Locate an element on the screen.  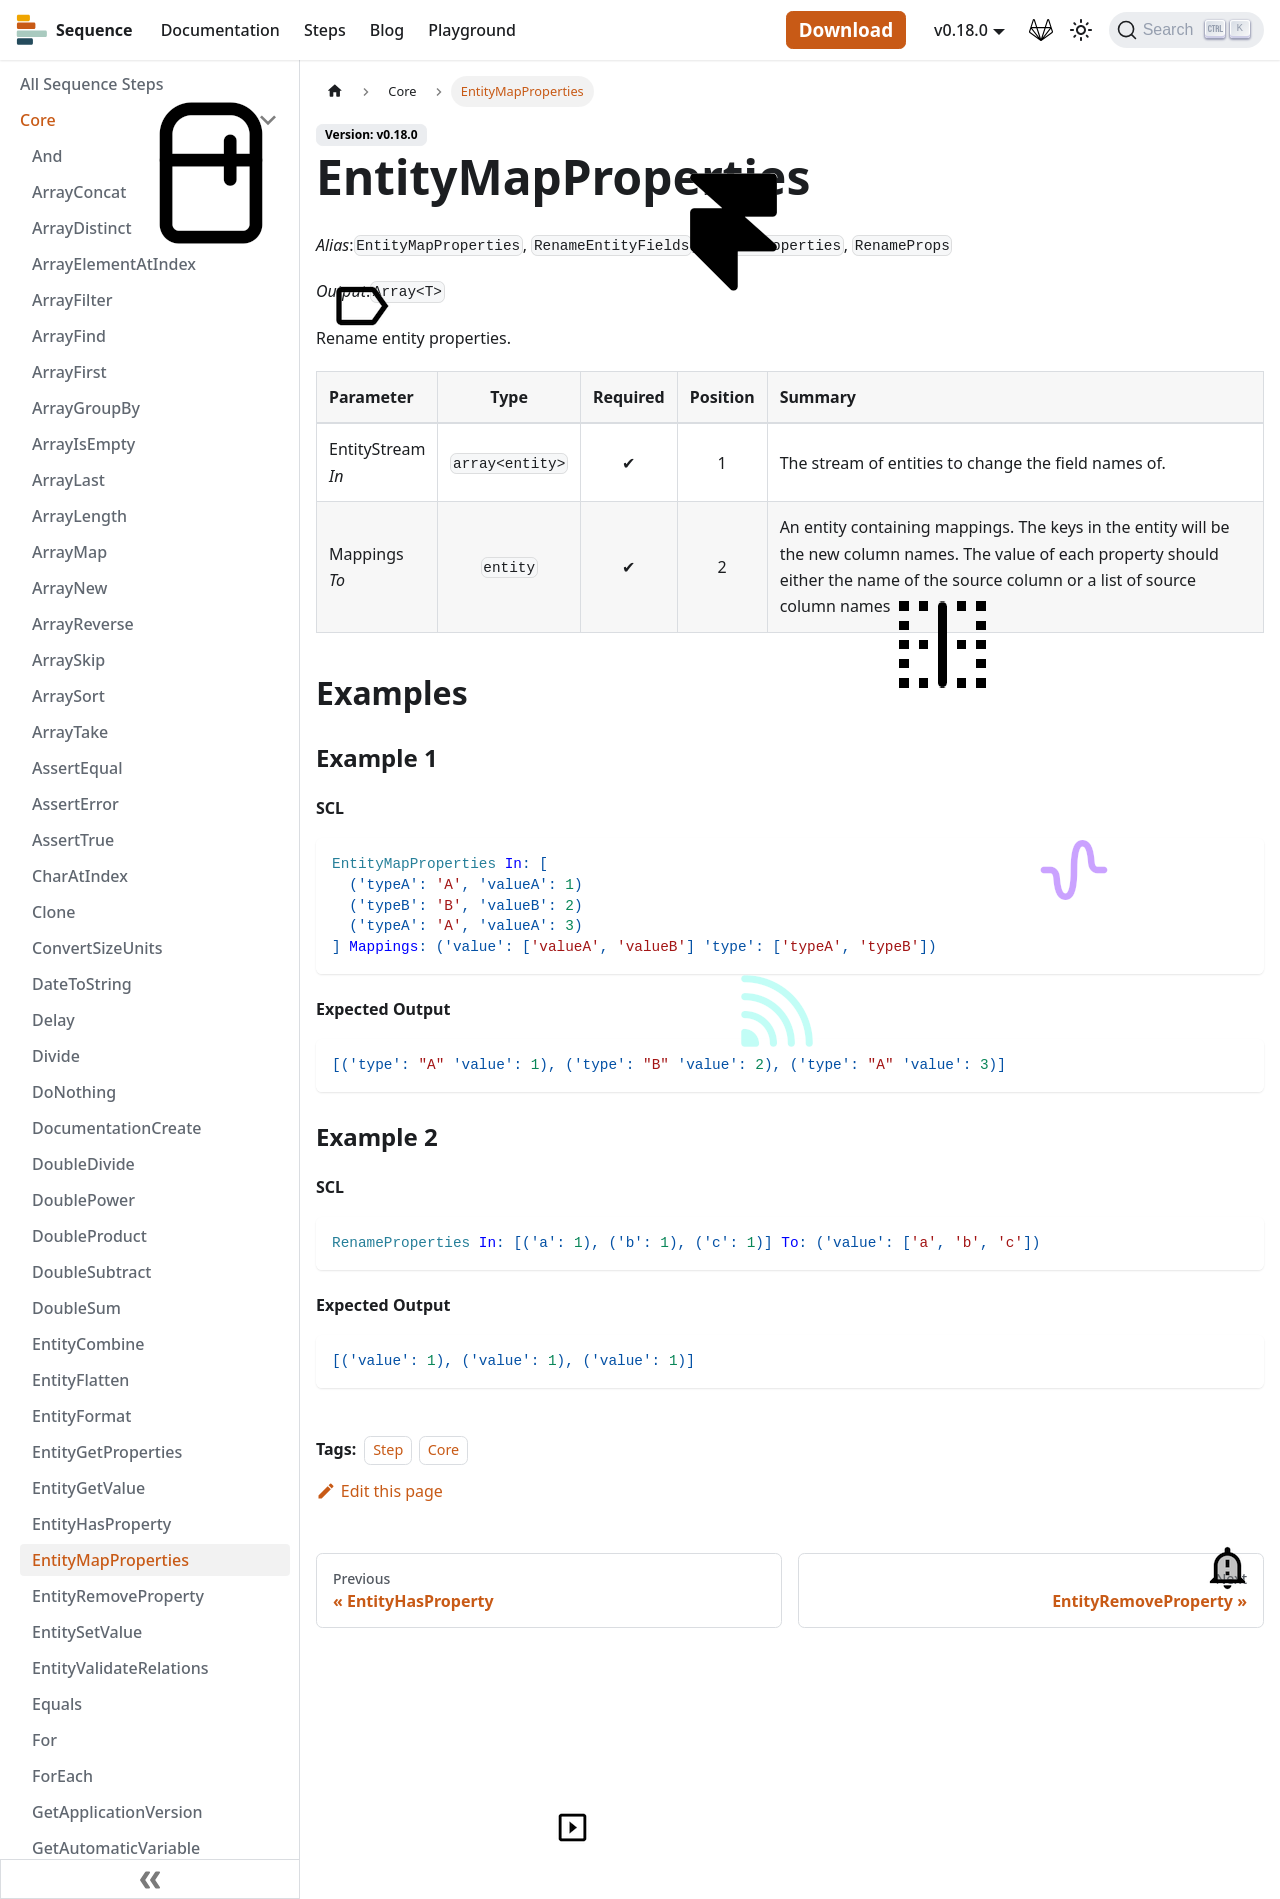
add a vertical border to selected cells is located at coordinates (942, 644).